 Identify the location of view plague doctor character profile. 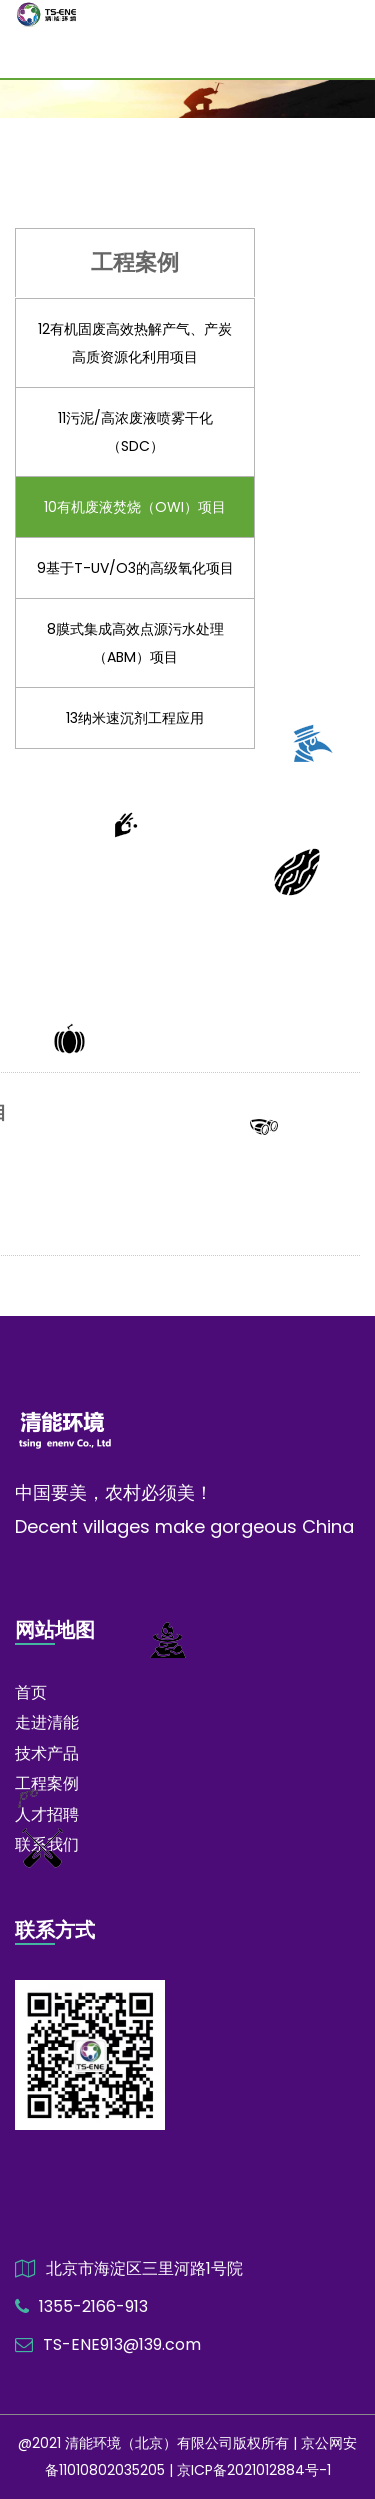
(313, 743).